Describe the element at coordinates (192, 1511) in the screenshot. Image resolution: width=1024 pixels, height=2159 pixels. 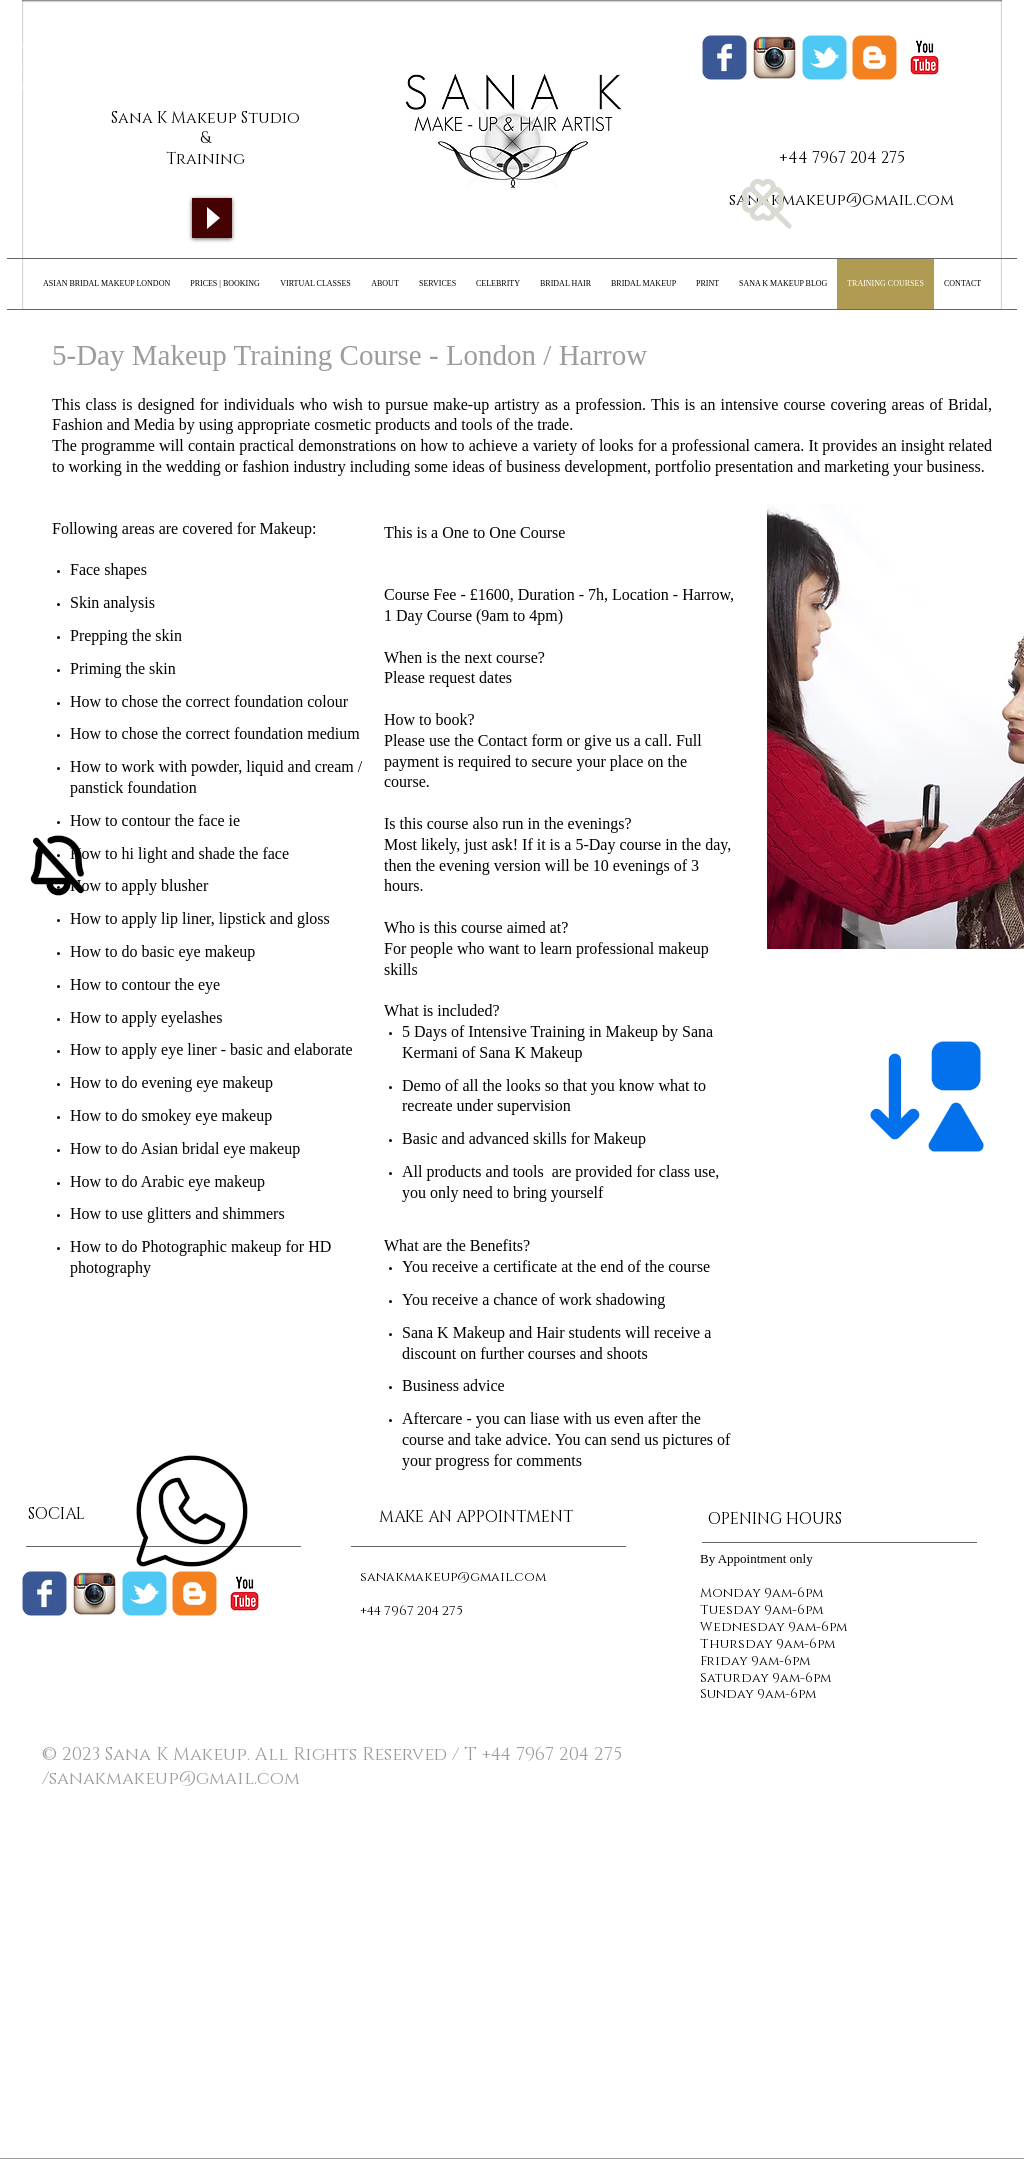
I see `open whatsapp messaging app` at that location.